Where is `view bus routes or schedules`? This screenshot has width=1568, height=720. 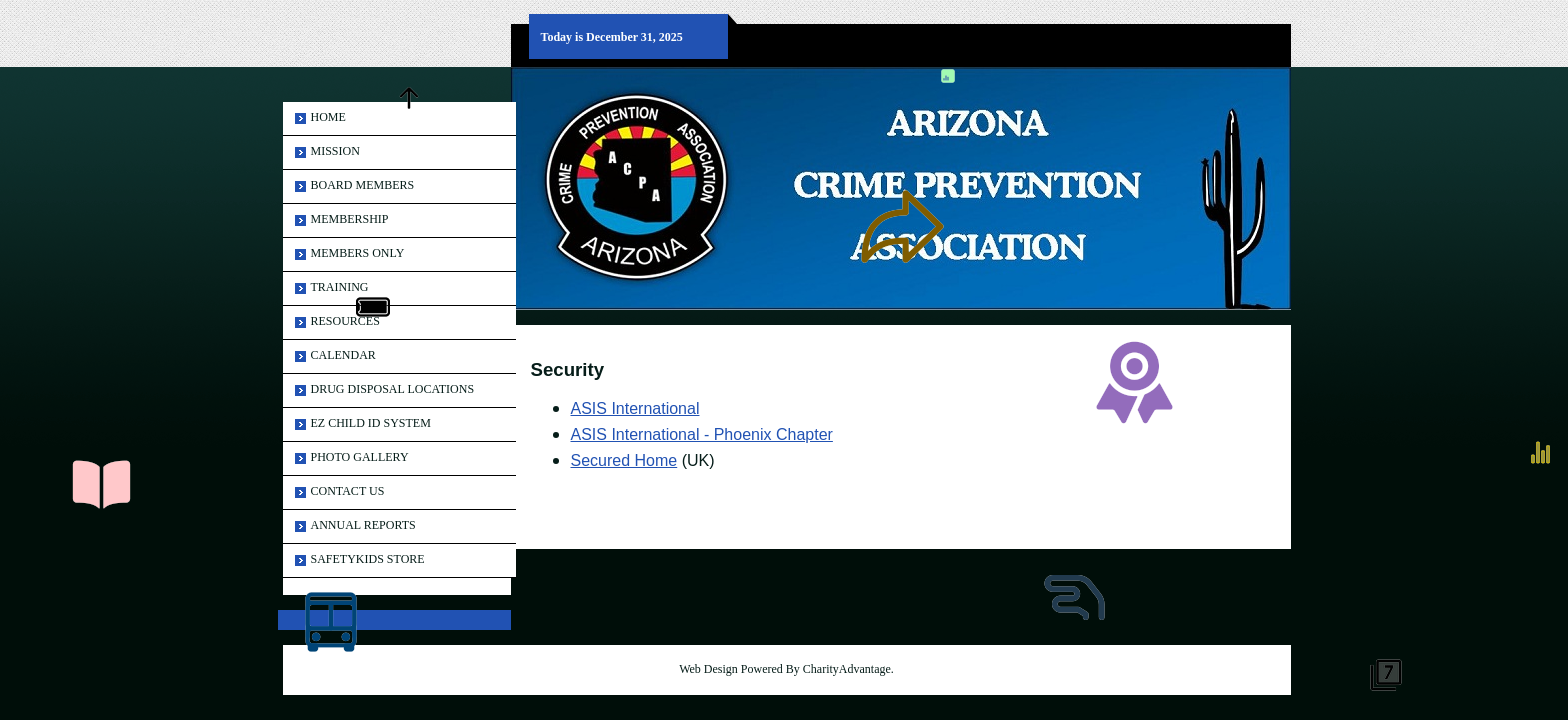 view bus routes or schedules is located at coordinates (331, 622).